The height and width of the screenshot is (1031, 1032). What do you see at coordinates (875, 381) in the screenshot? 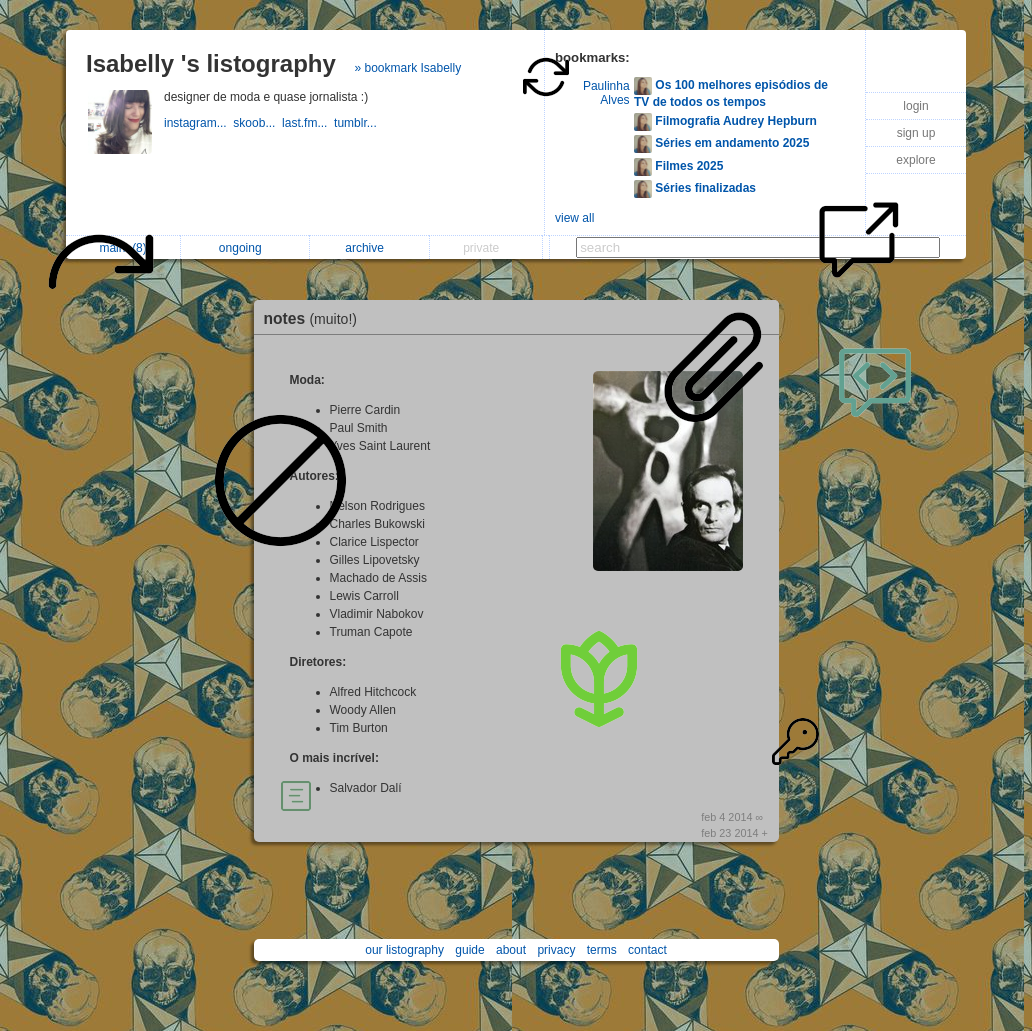
I see `view code review comments` at bounding box center [875, 381].